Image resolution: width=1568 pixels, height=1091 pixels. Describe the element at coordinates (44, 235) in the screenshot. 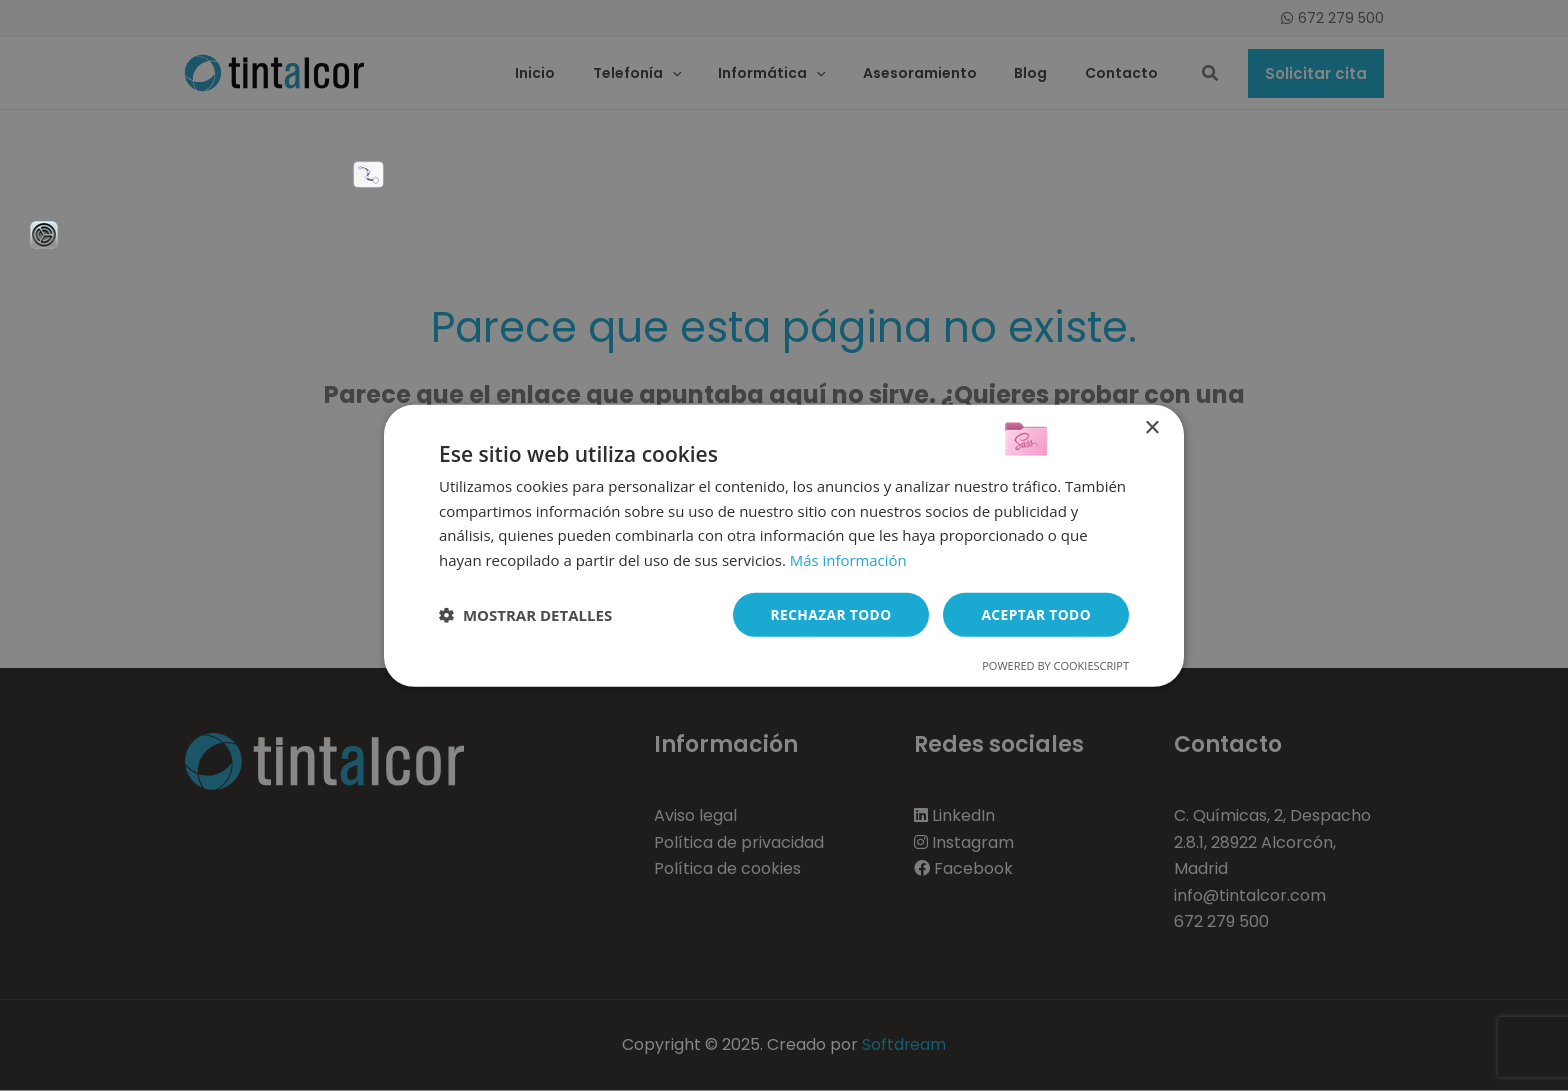

I see `open system settings or preferences` at that location.